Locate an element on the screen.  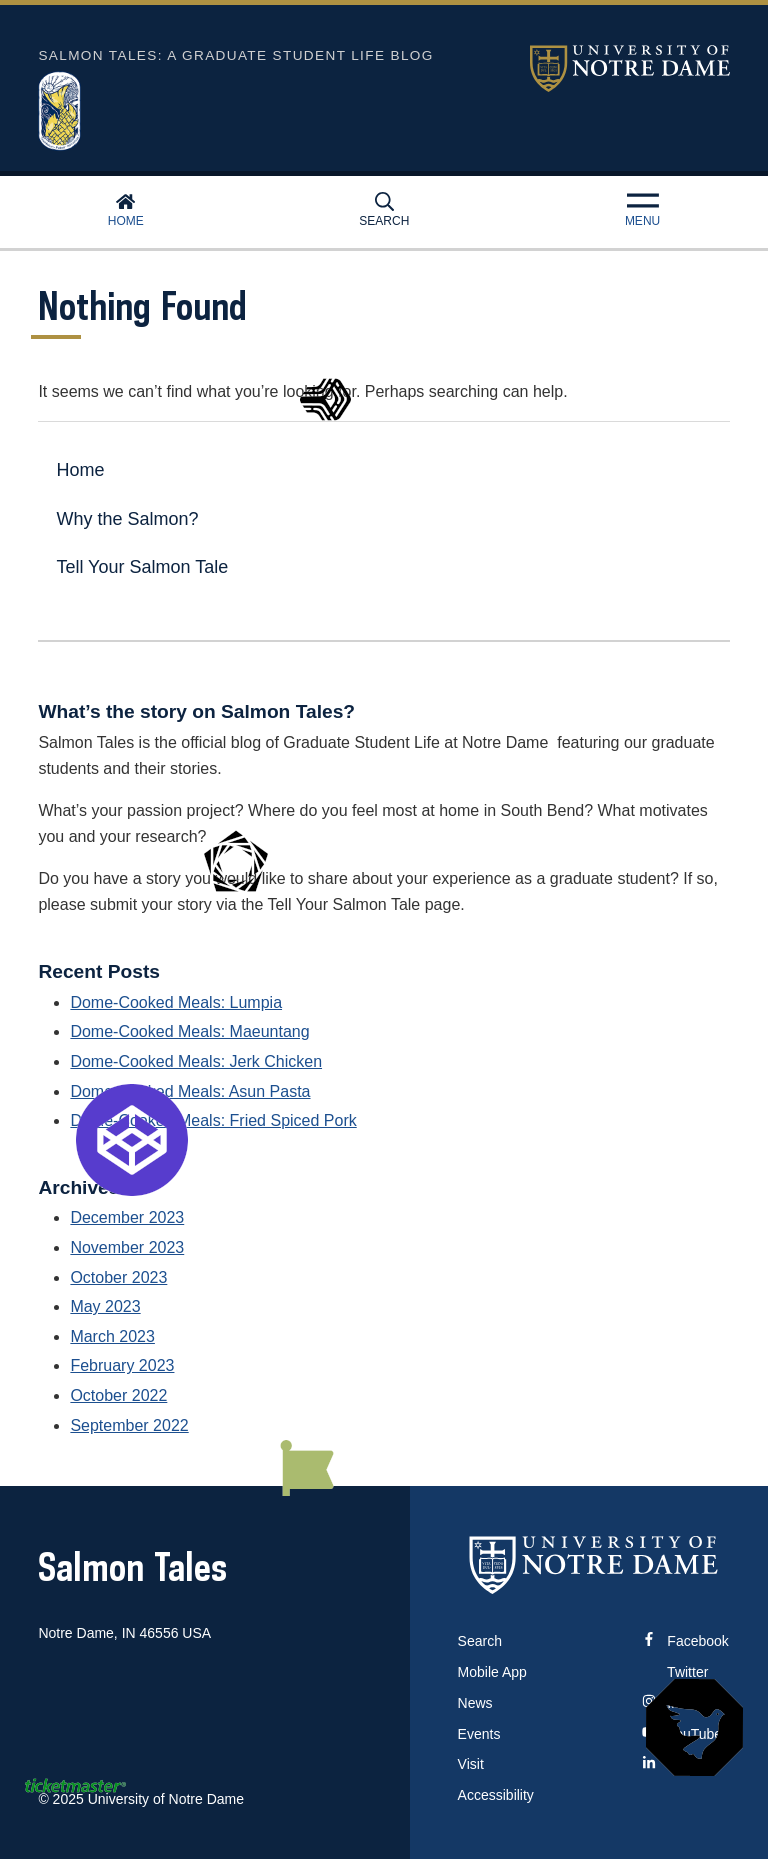
PySyft library or framework logo is located at coordinates (236, 861).